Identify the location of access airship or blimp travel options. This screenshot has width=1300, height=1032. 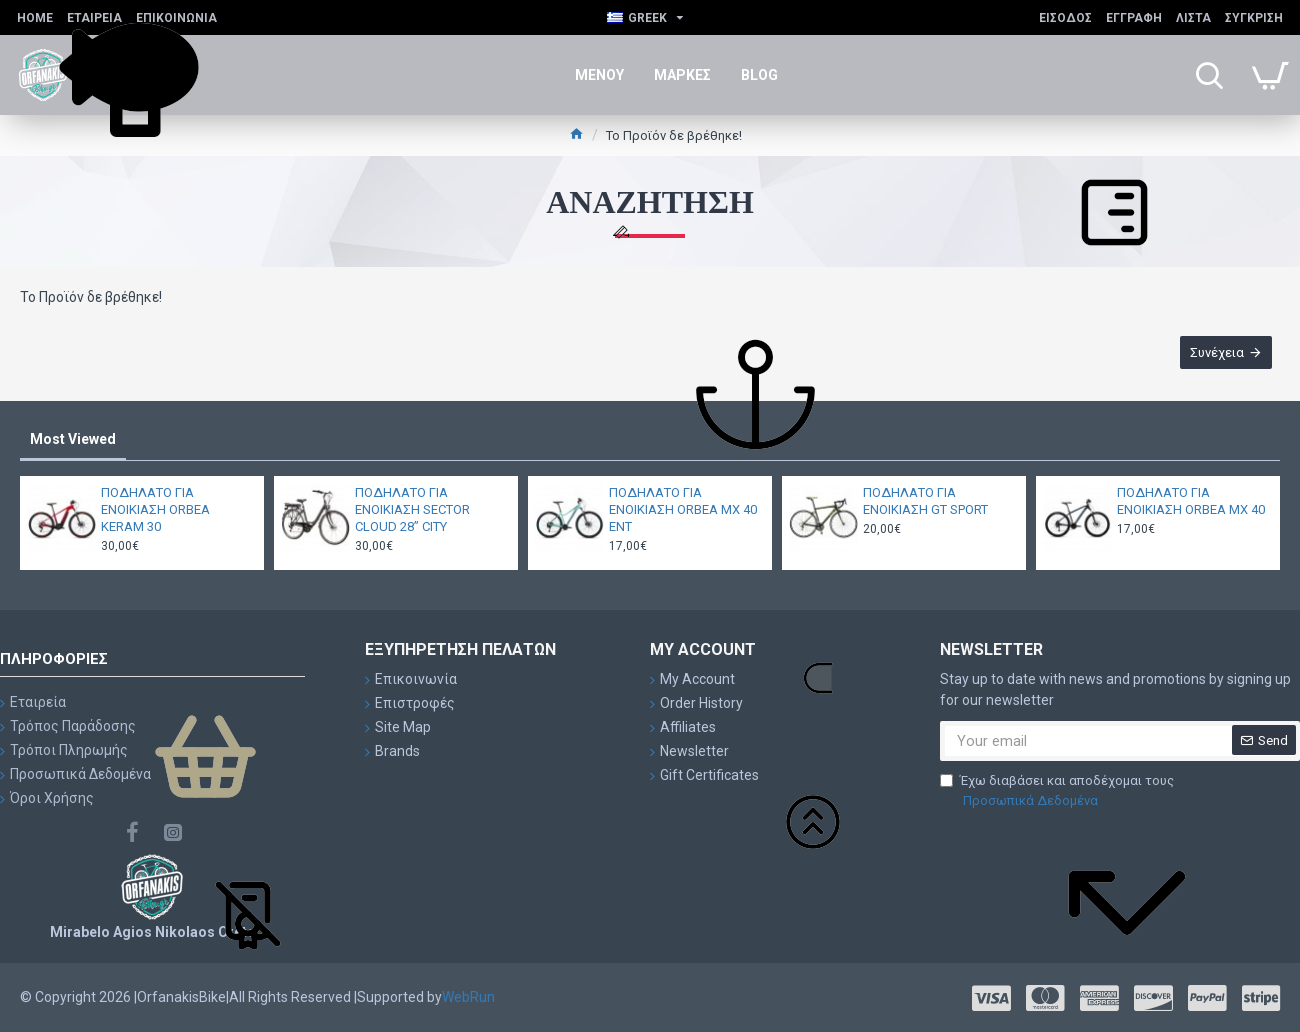
(129, 80).